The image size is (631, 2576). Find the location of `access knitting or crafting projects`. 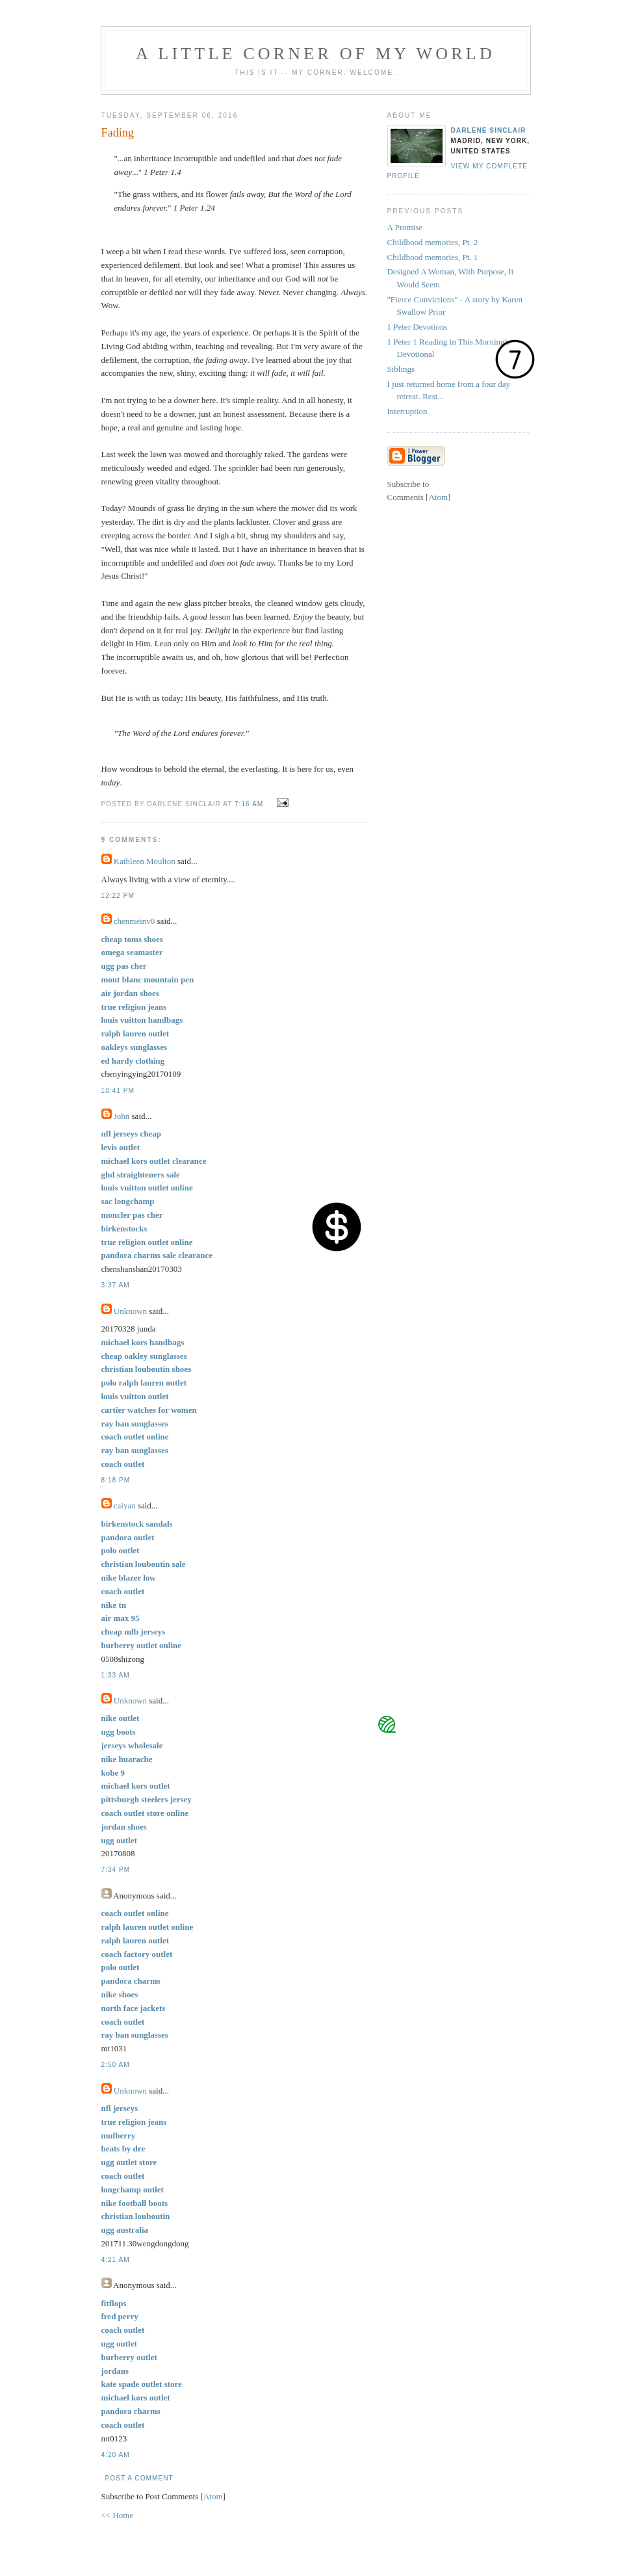

access knitting or crafting projects is located at coordinates (387, 1724).